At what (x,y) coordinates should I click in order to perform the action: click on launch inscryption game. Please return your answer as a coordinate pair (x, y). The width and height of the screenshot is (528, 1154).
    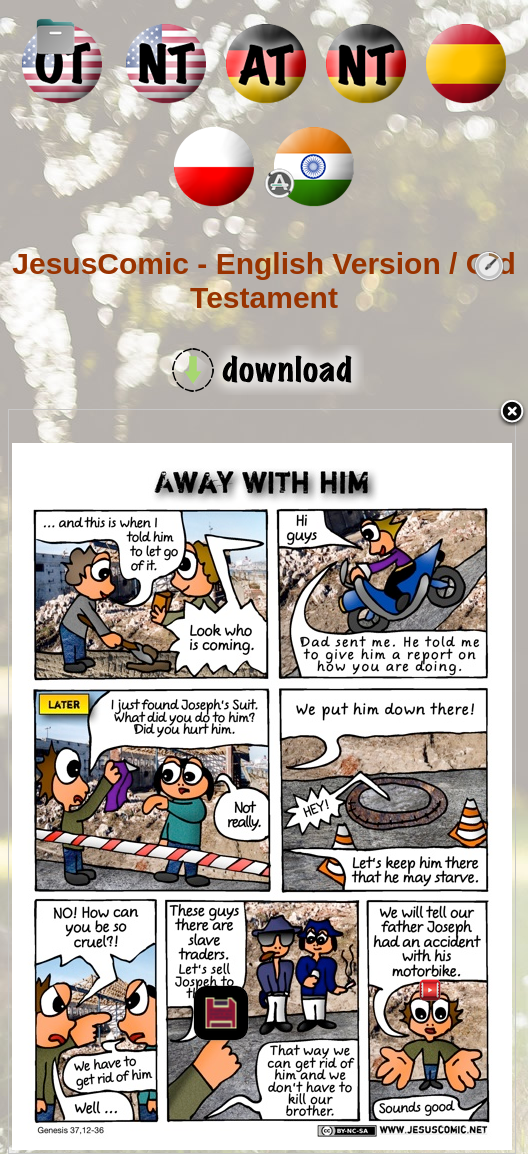
    Looking at the image, I should click on (221, 1013).